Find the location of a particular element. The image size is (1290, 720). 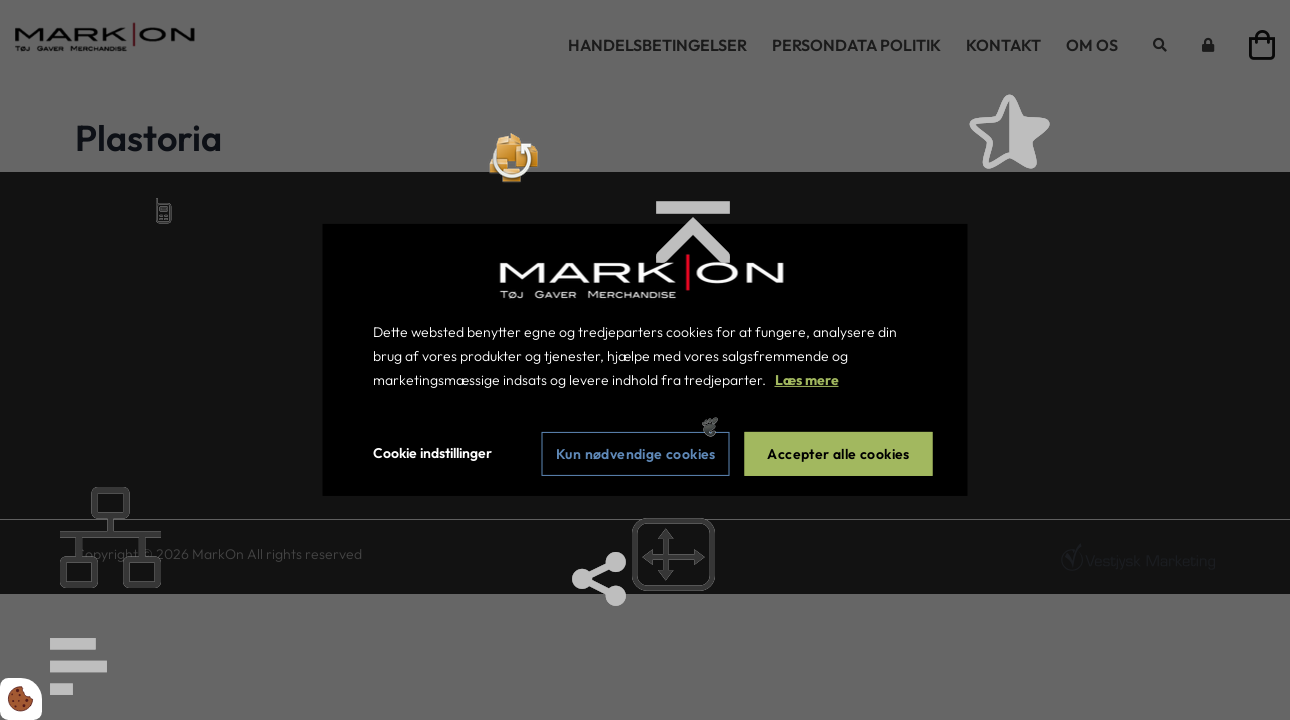

scroll to top of page is located at coordinates (693, 232).